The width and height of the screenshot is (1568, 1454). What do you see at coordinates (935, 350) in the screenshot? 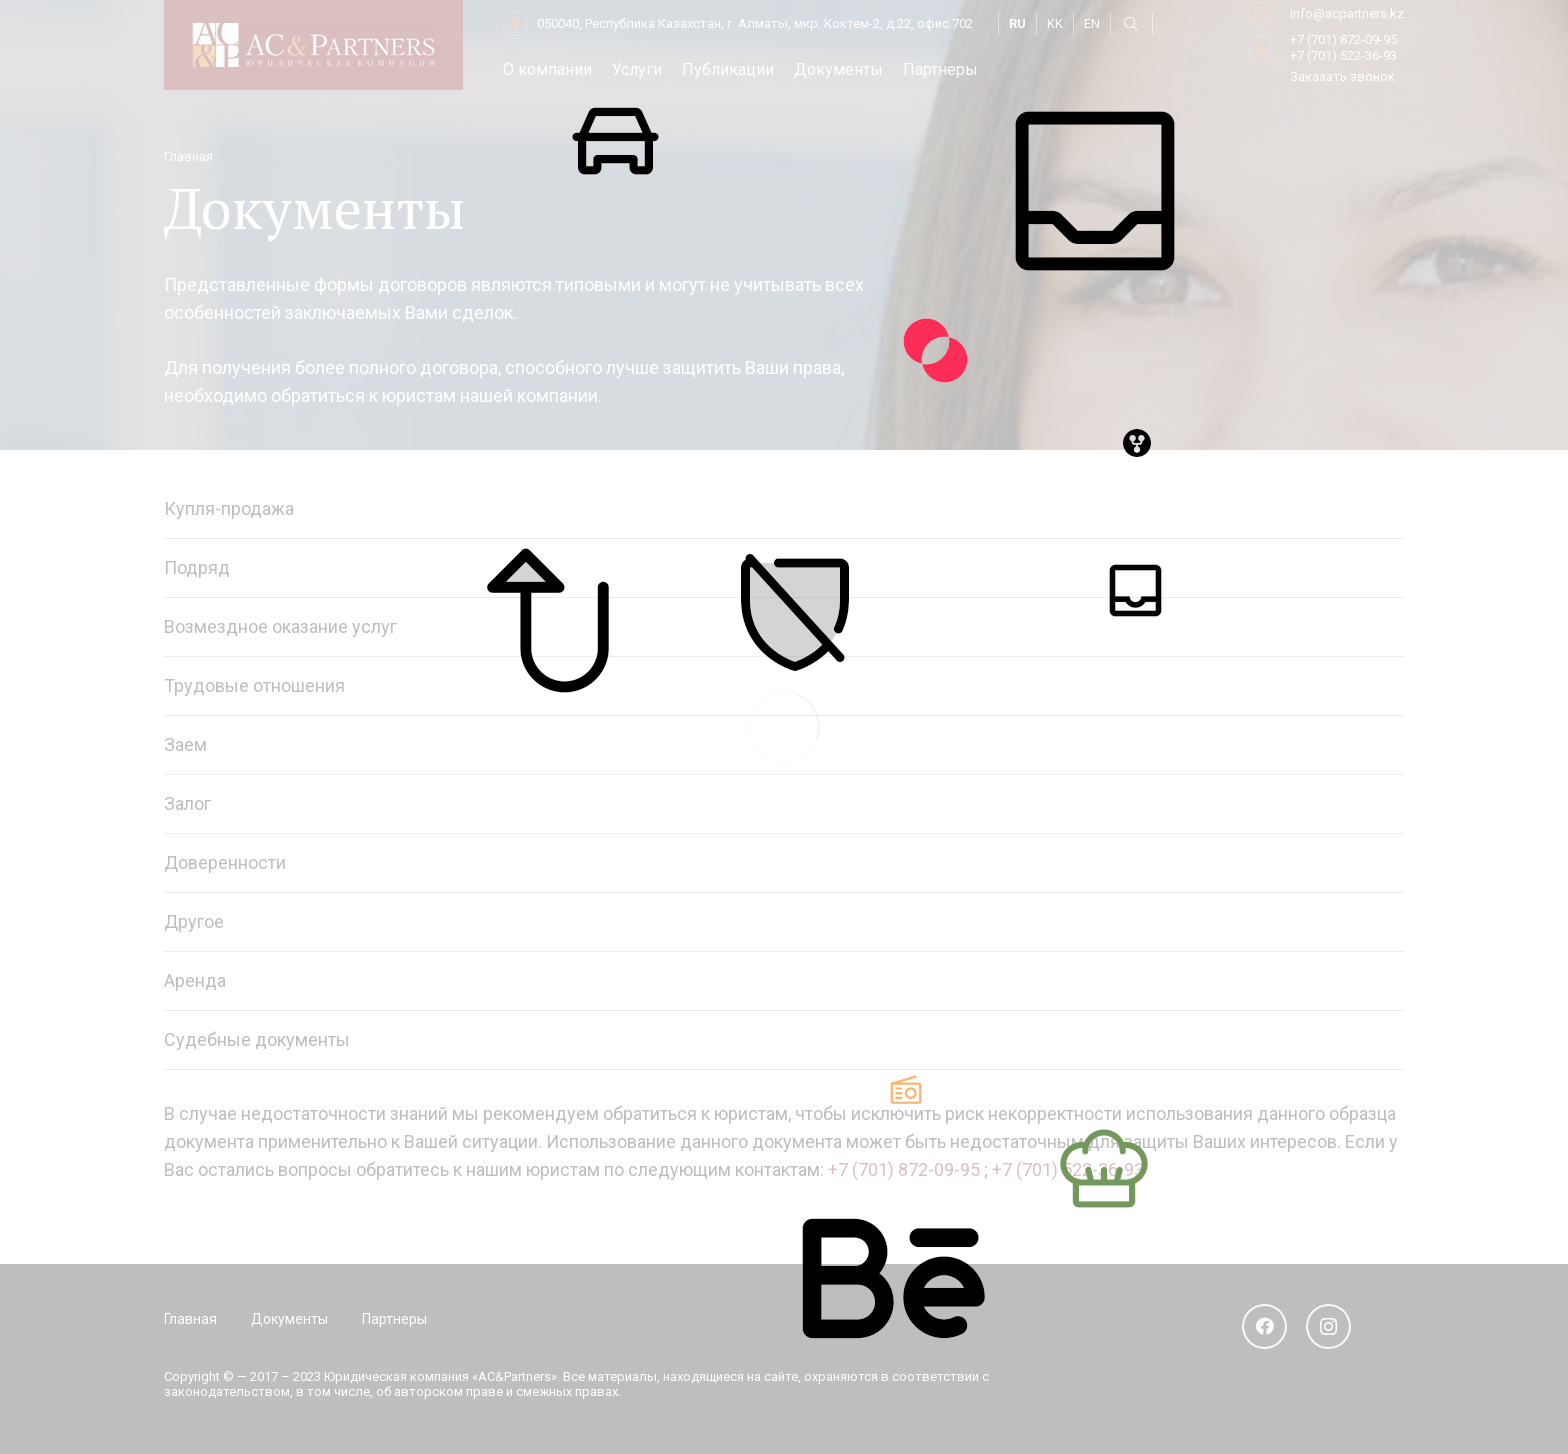
I see `exclude overlapping selection areas` at bounding box center [935, 350].